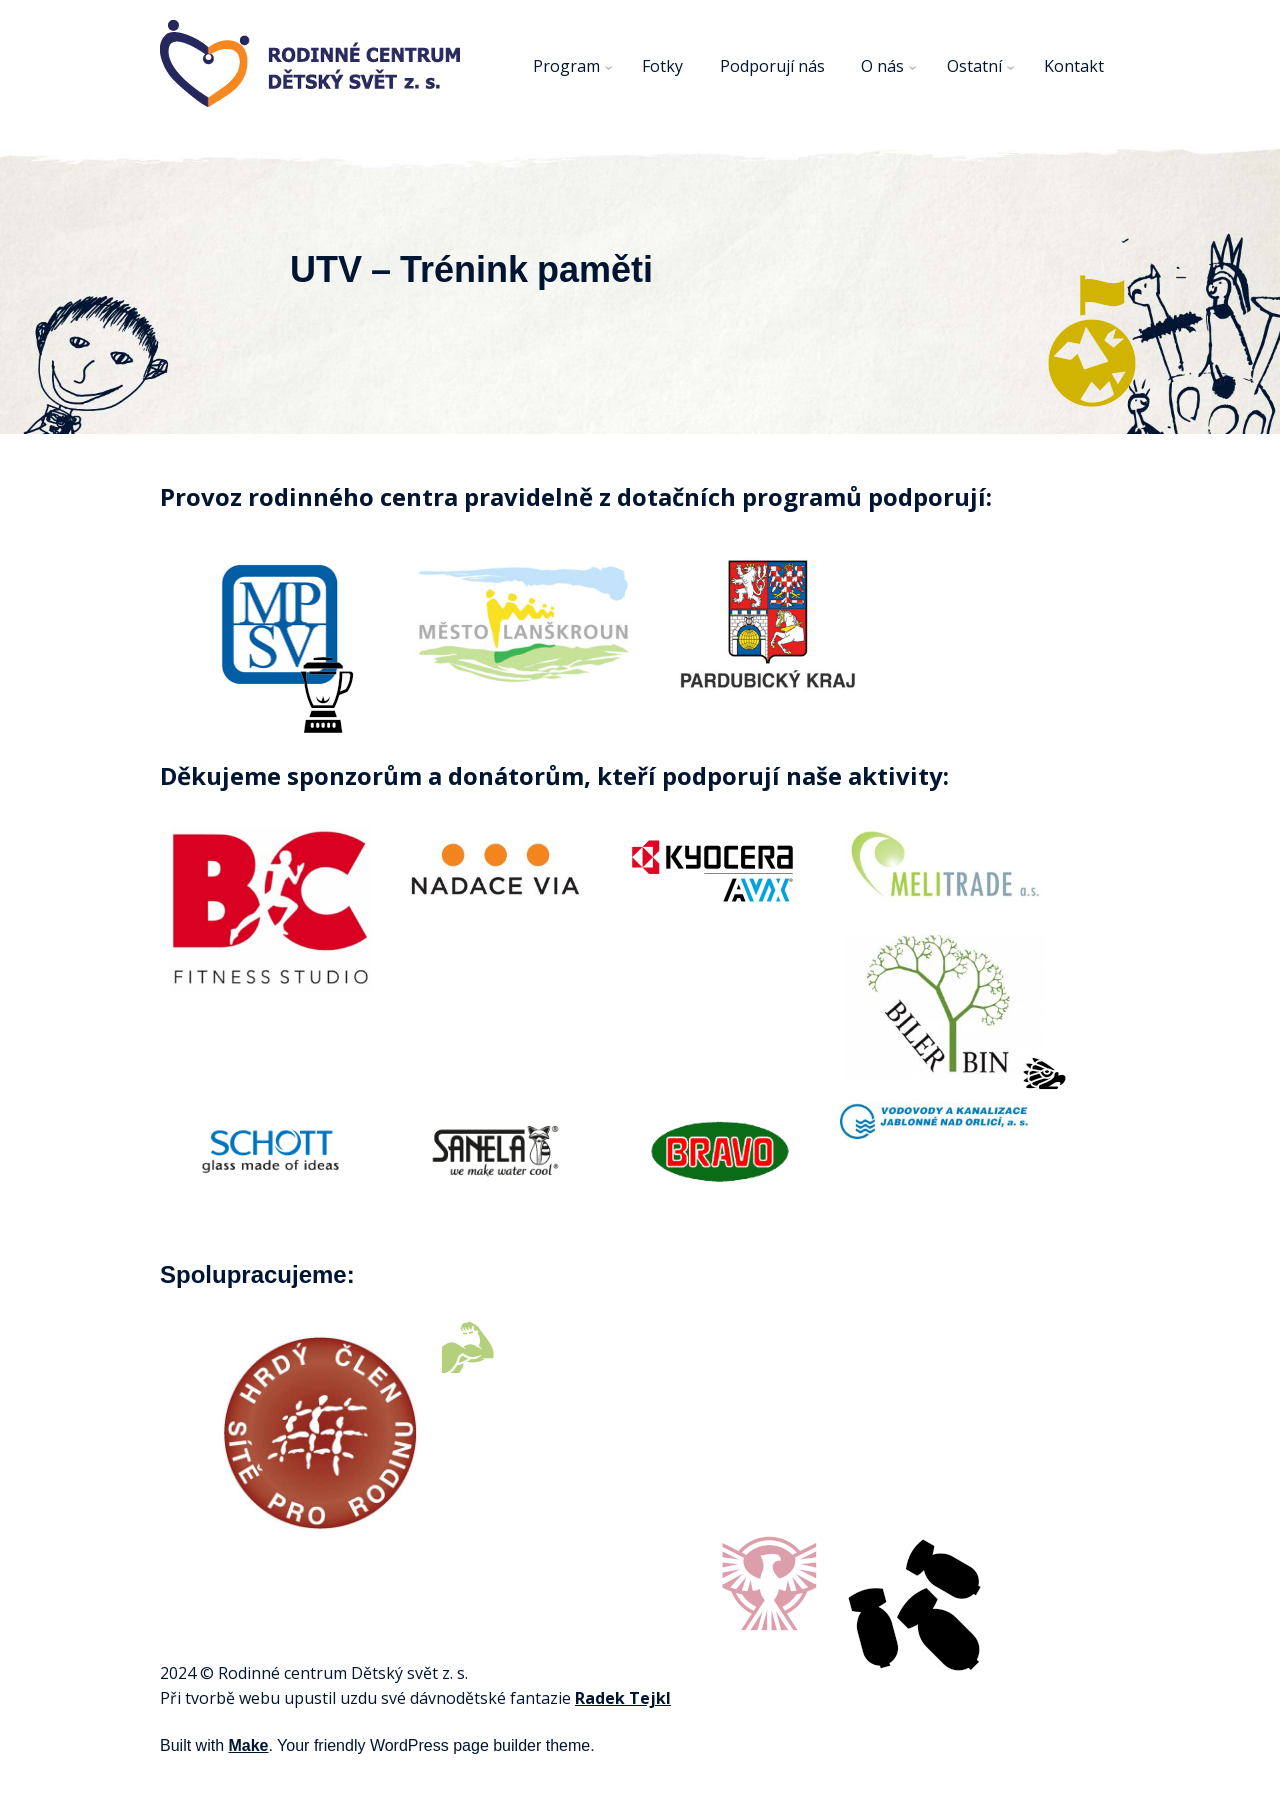 This screenshot has width=1280, height=1803. Describe the element at coordinates (769, 1583) in the screenshot. I see `condor or eagle emblem representing a faction or team` at that location.